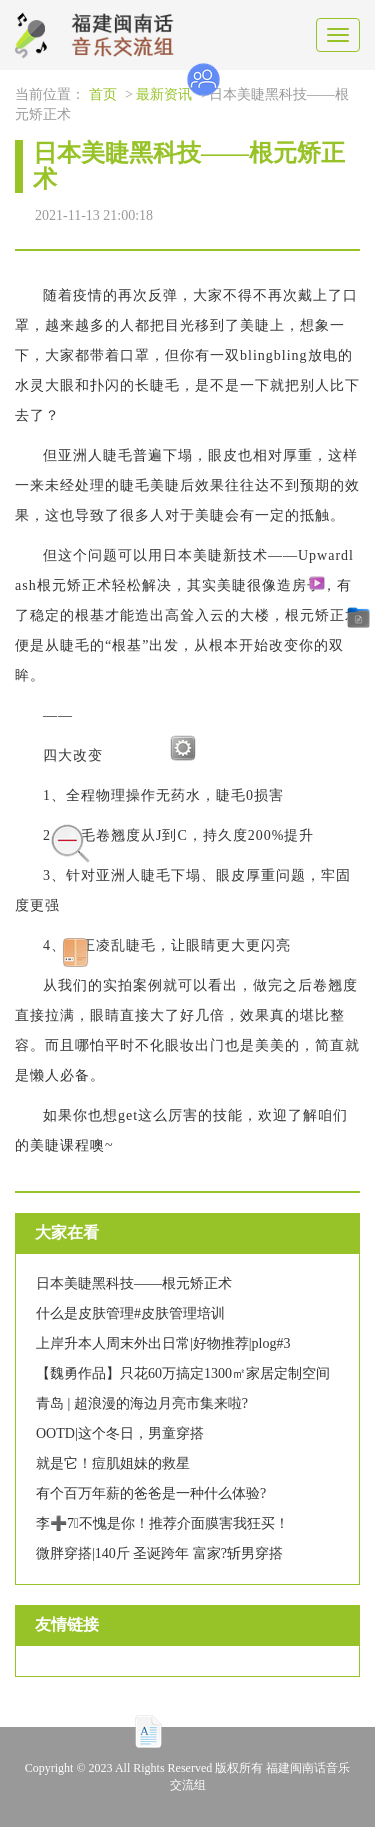 Image resolution: width=375 pixels, height=1827 pixels. What do you see at coordinates (148, 1731) in the screenshot?
I see `open a text document file` at bounding box center [148, 1731].